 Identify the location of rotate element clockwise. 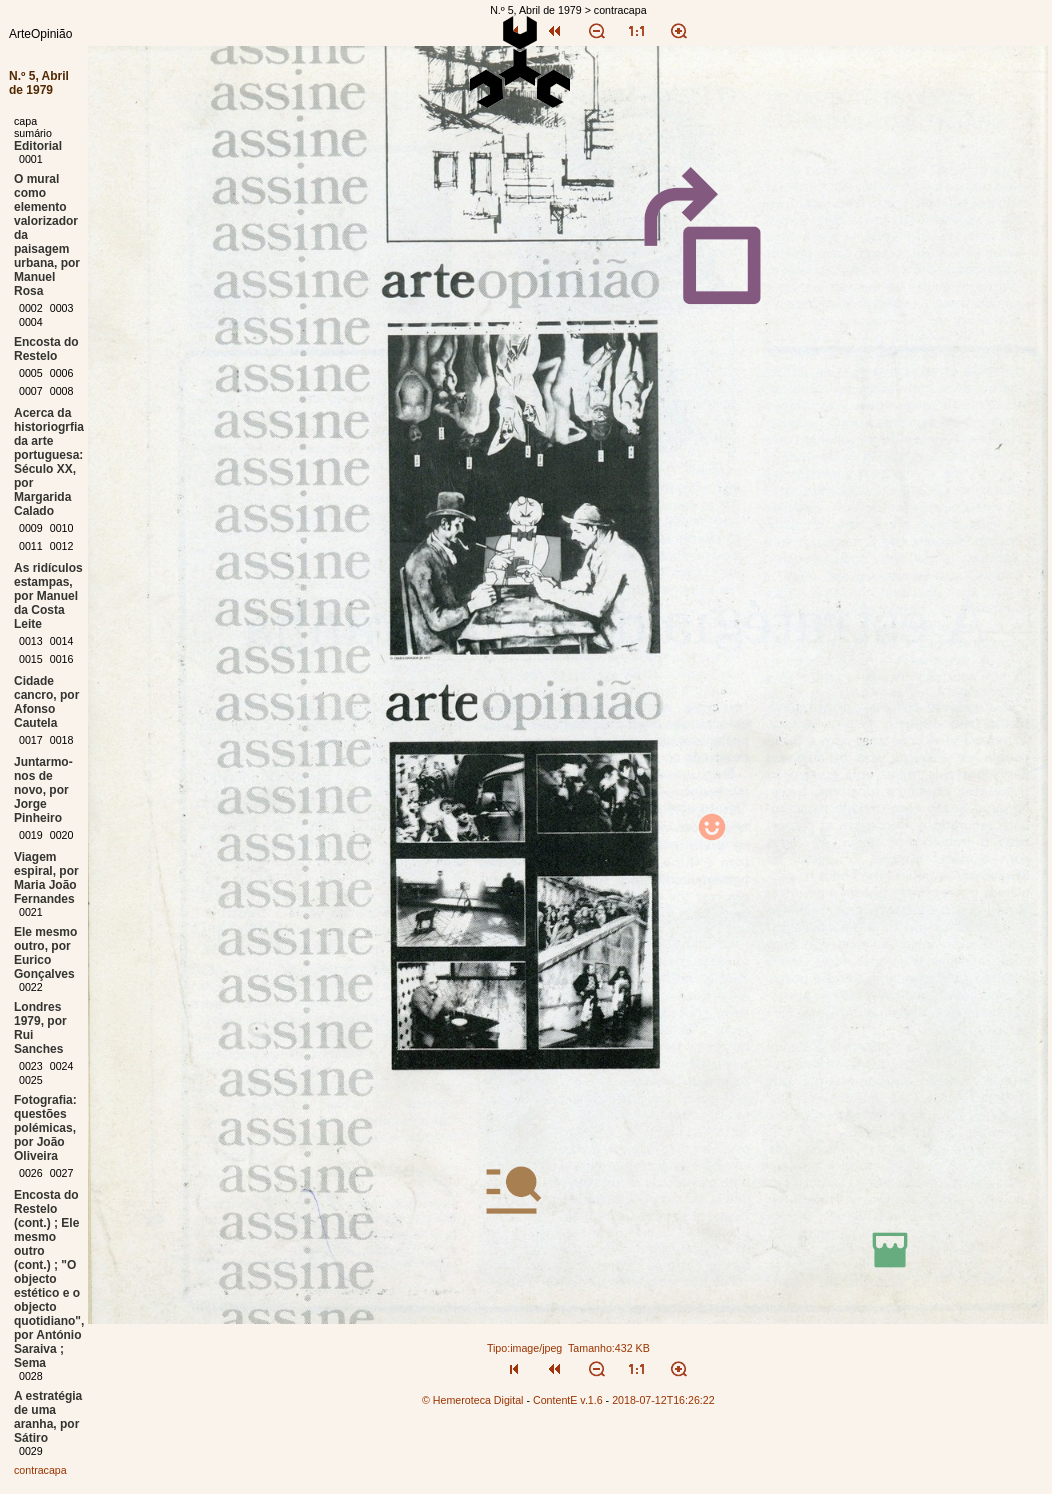
(702, 239).